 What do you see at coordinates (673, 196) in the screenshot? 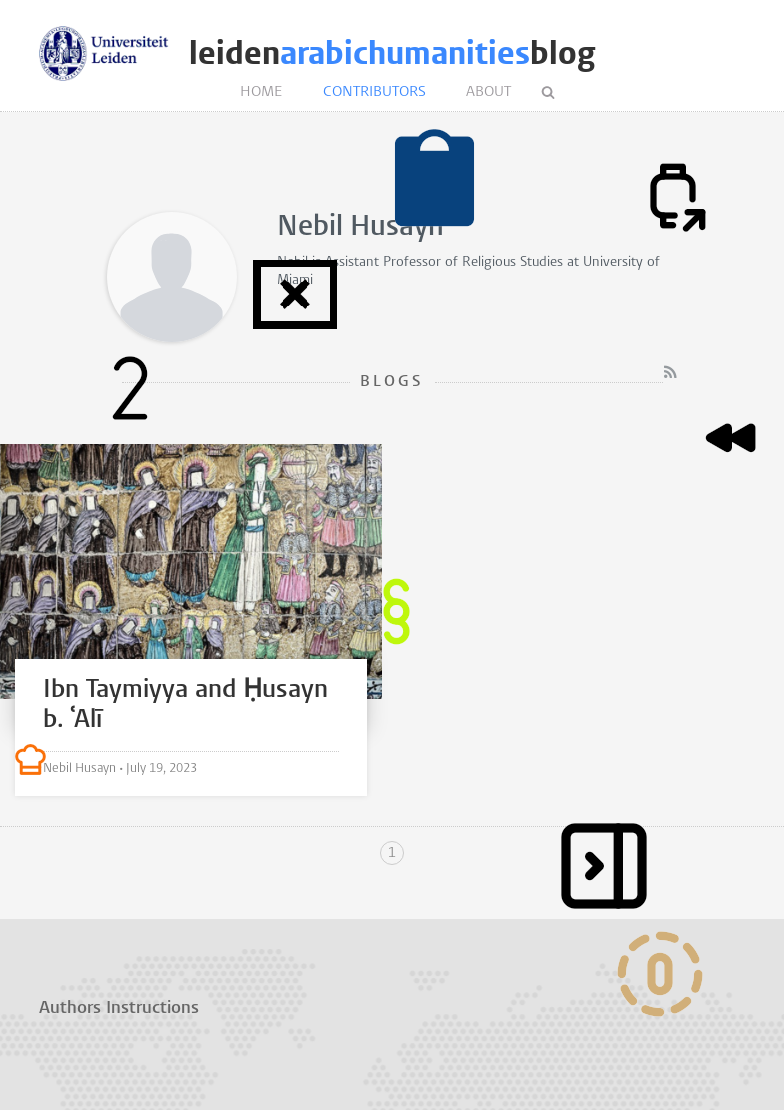
I see `share content from your smartwatch` at bounding box center [673, 196].